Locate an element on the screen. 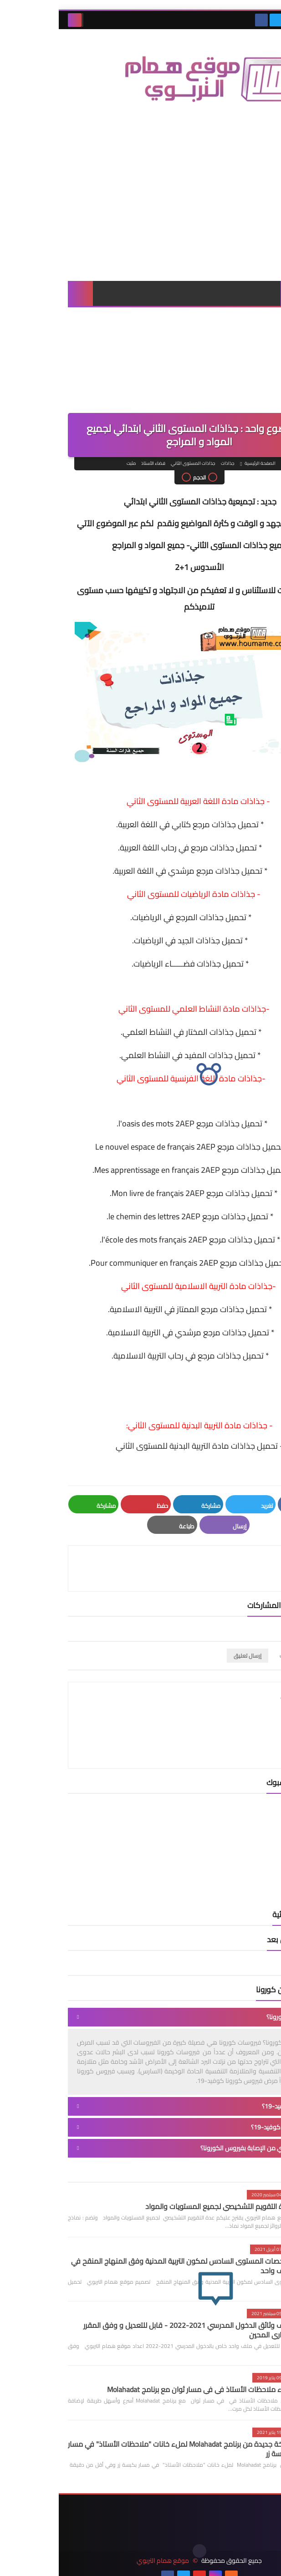 Image resolution: width=281 pixels, height=2576 pixels. open chat or messaging is located at coordinates (215, 2287).